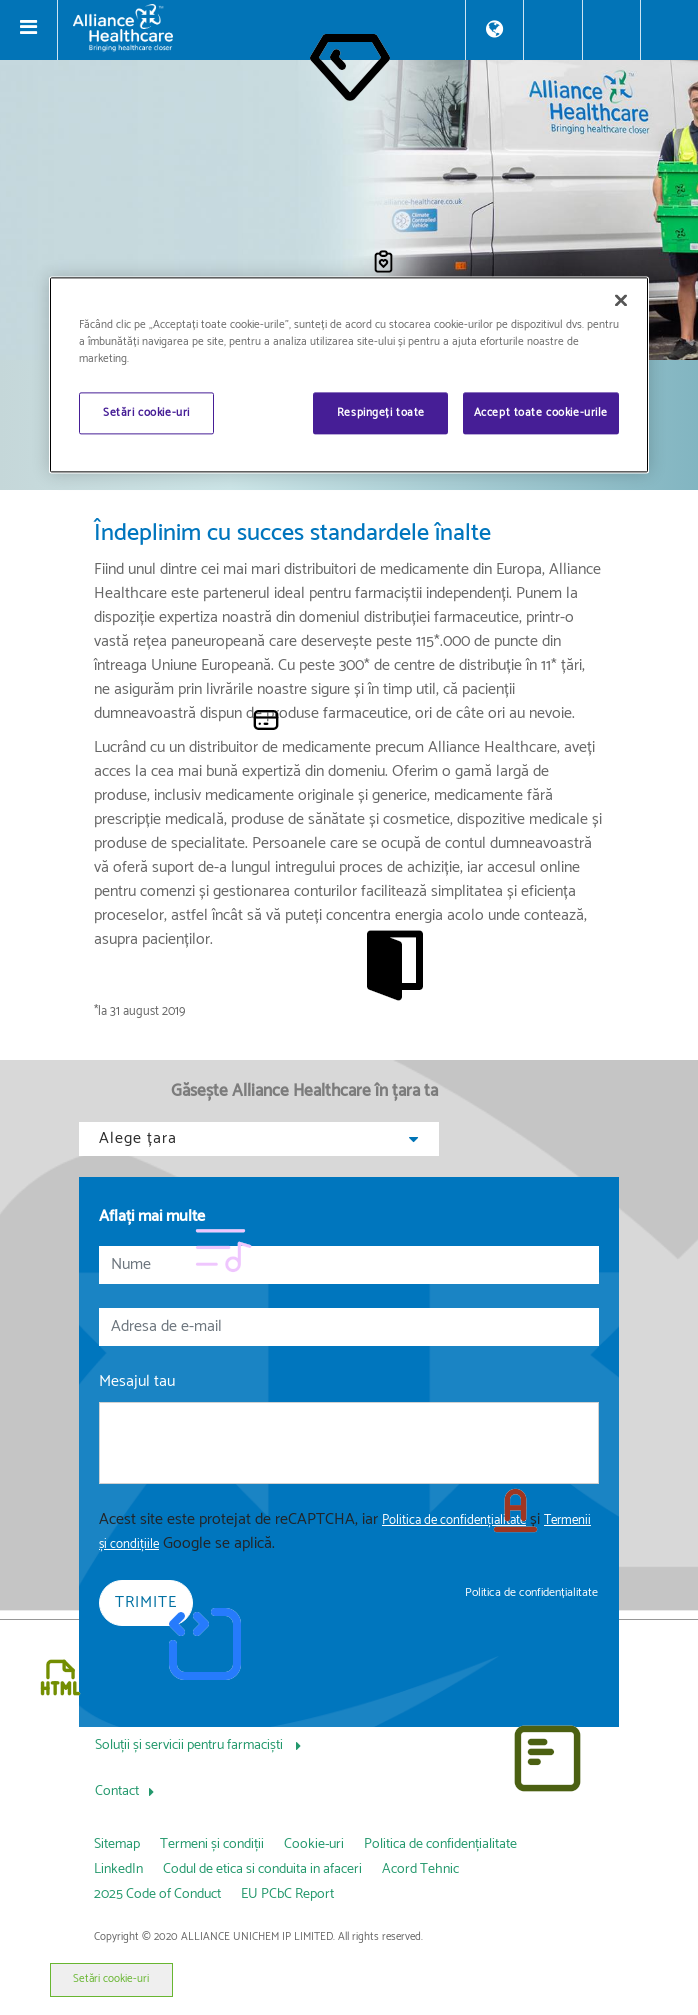  Describe the element at coordinates (350, 66) in the screenshot. I see `indicates premium or pro membership status` at that location.